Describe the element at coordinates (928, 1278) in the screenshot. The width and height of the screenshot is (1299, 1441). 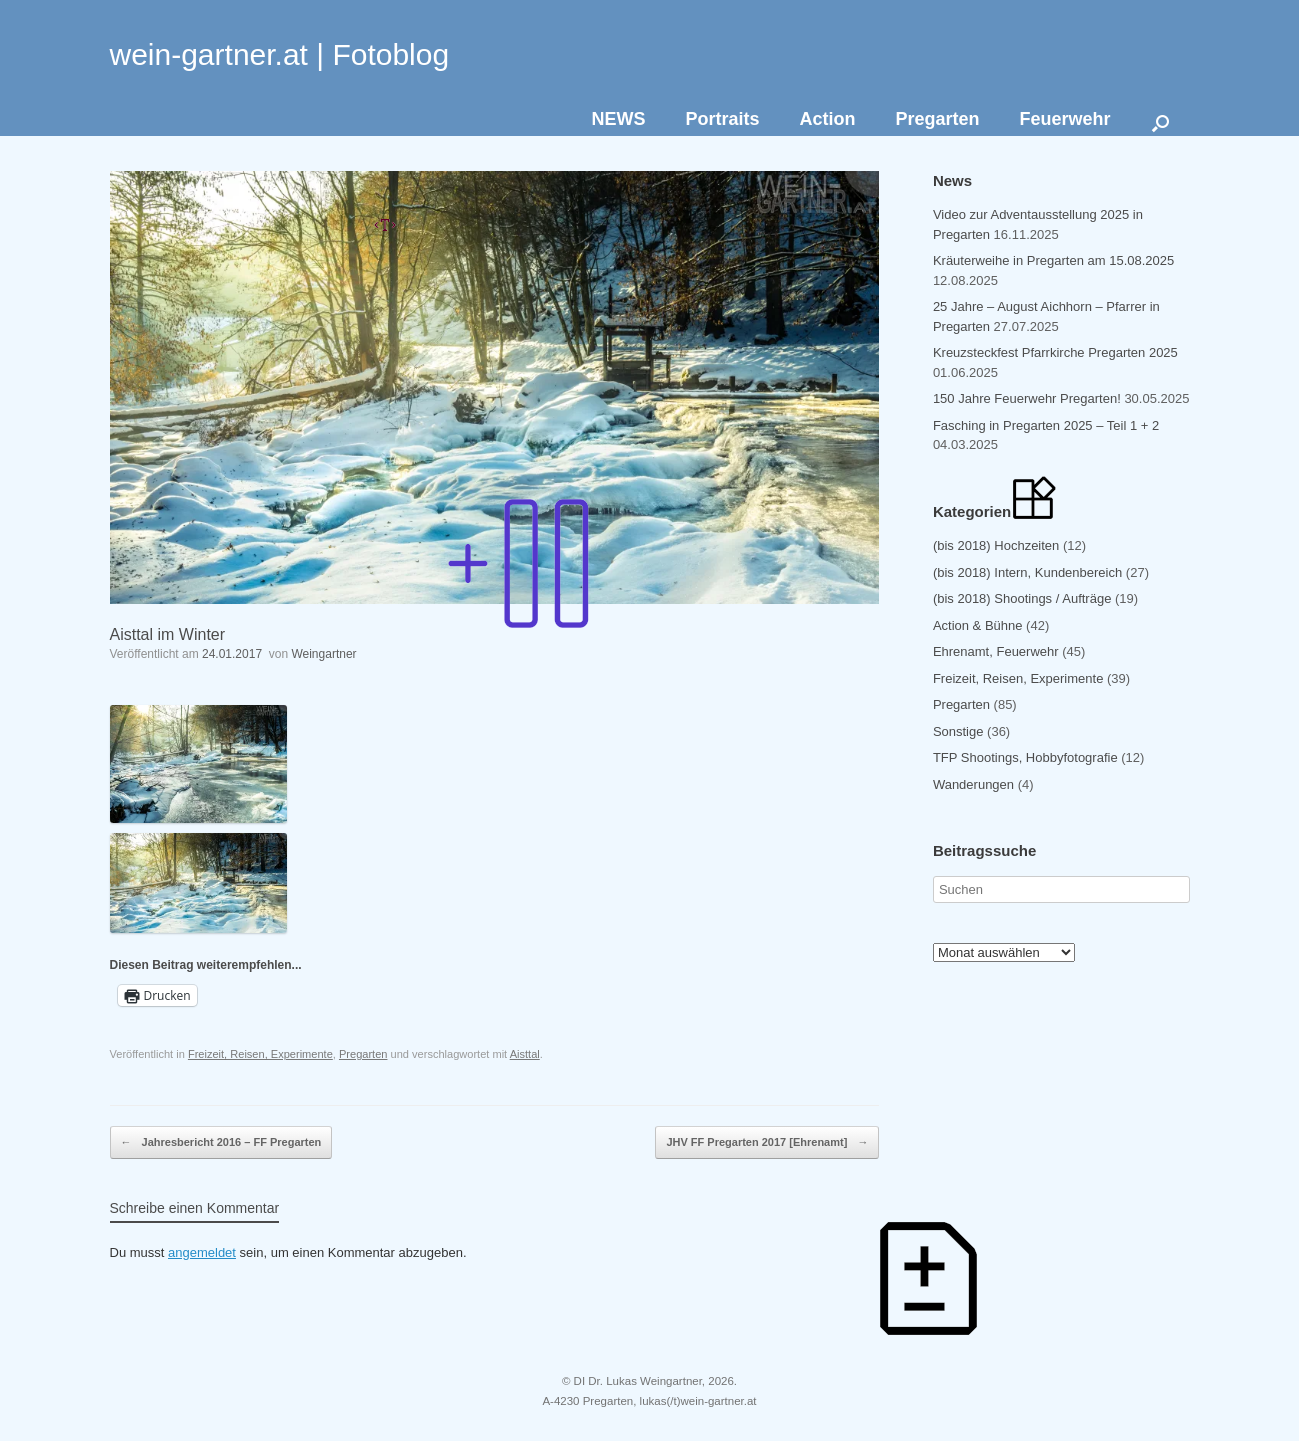
I see `request changes on a code review` at that location.